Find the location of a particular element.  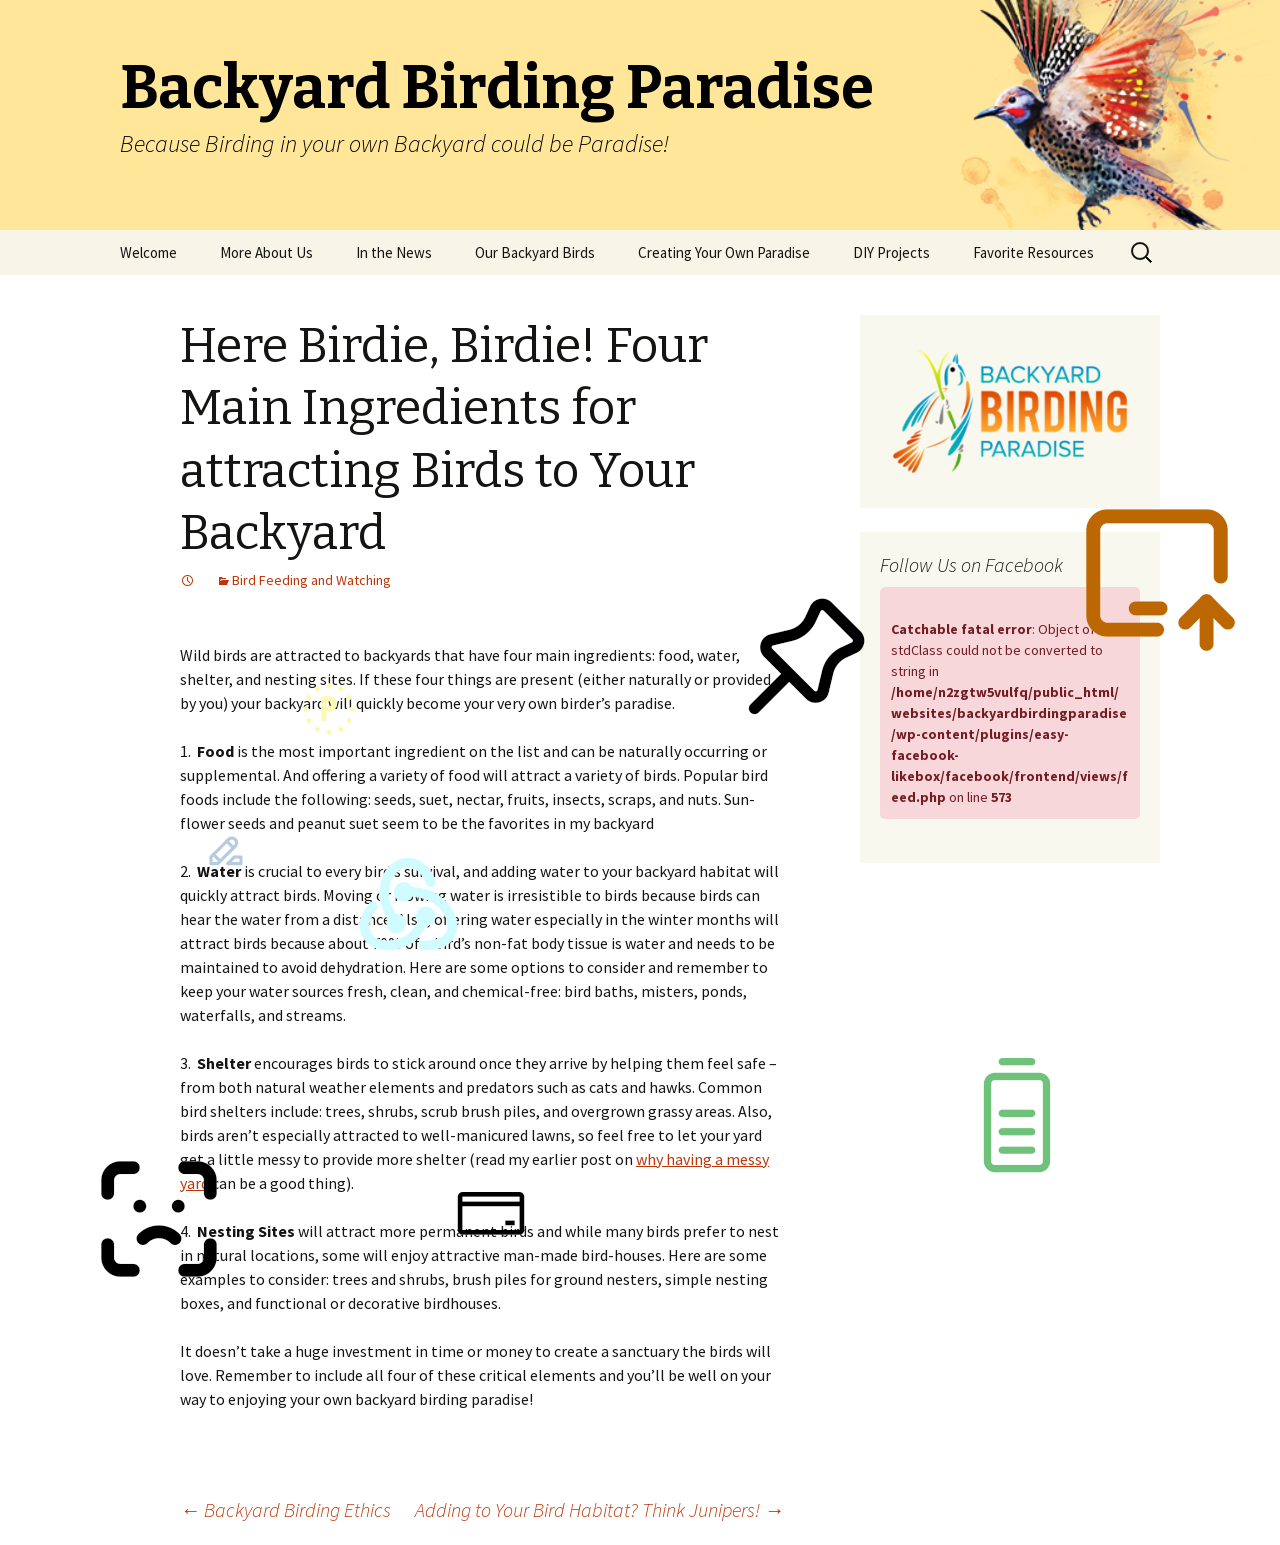

manage payment methods is located at coordinates (491, 1211).